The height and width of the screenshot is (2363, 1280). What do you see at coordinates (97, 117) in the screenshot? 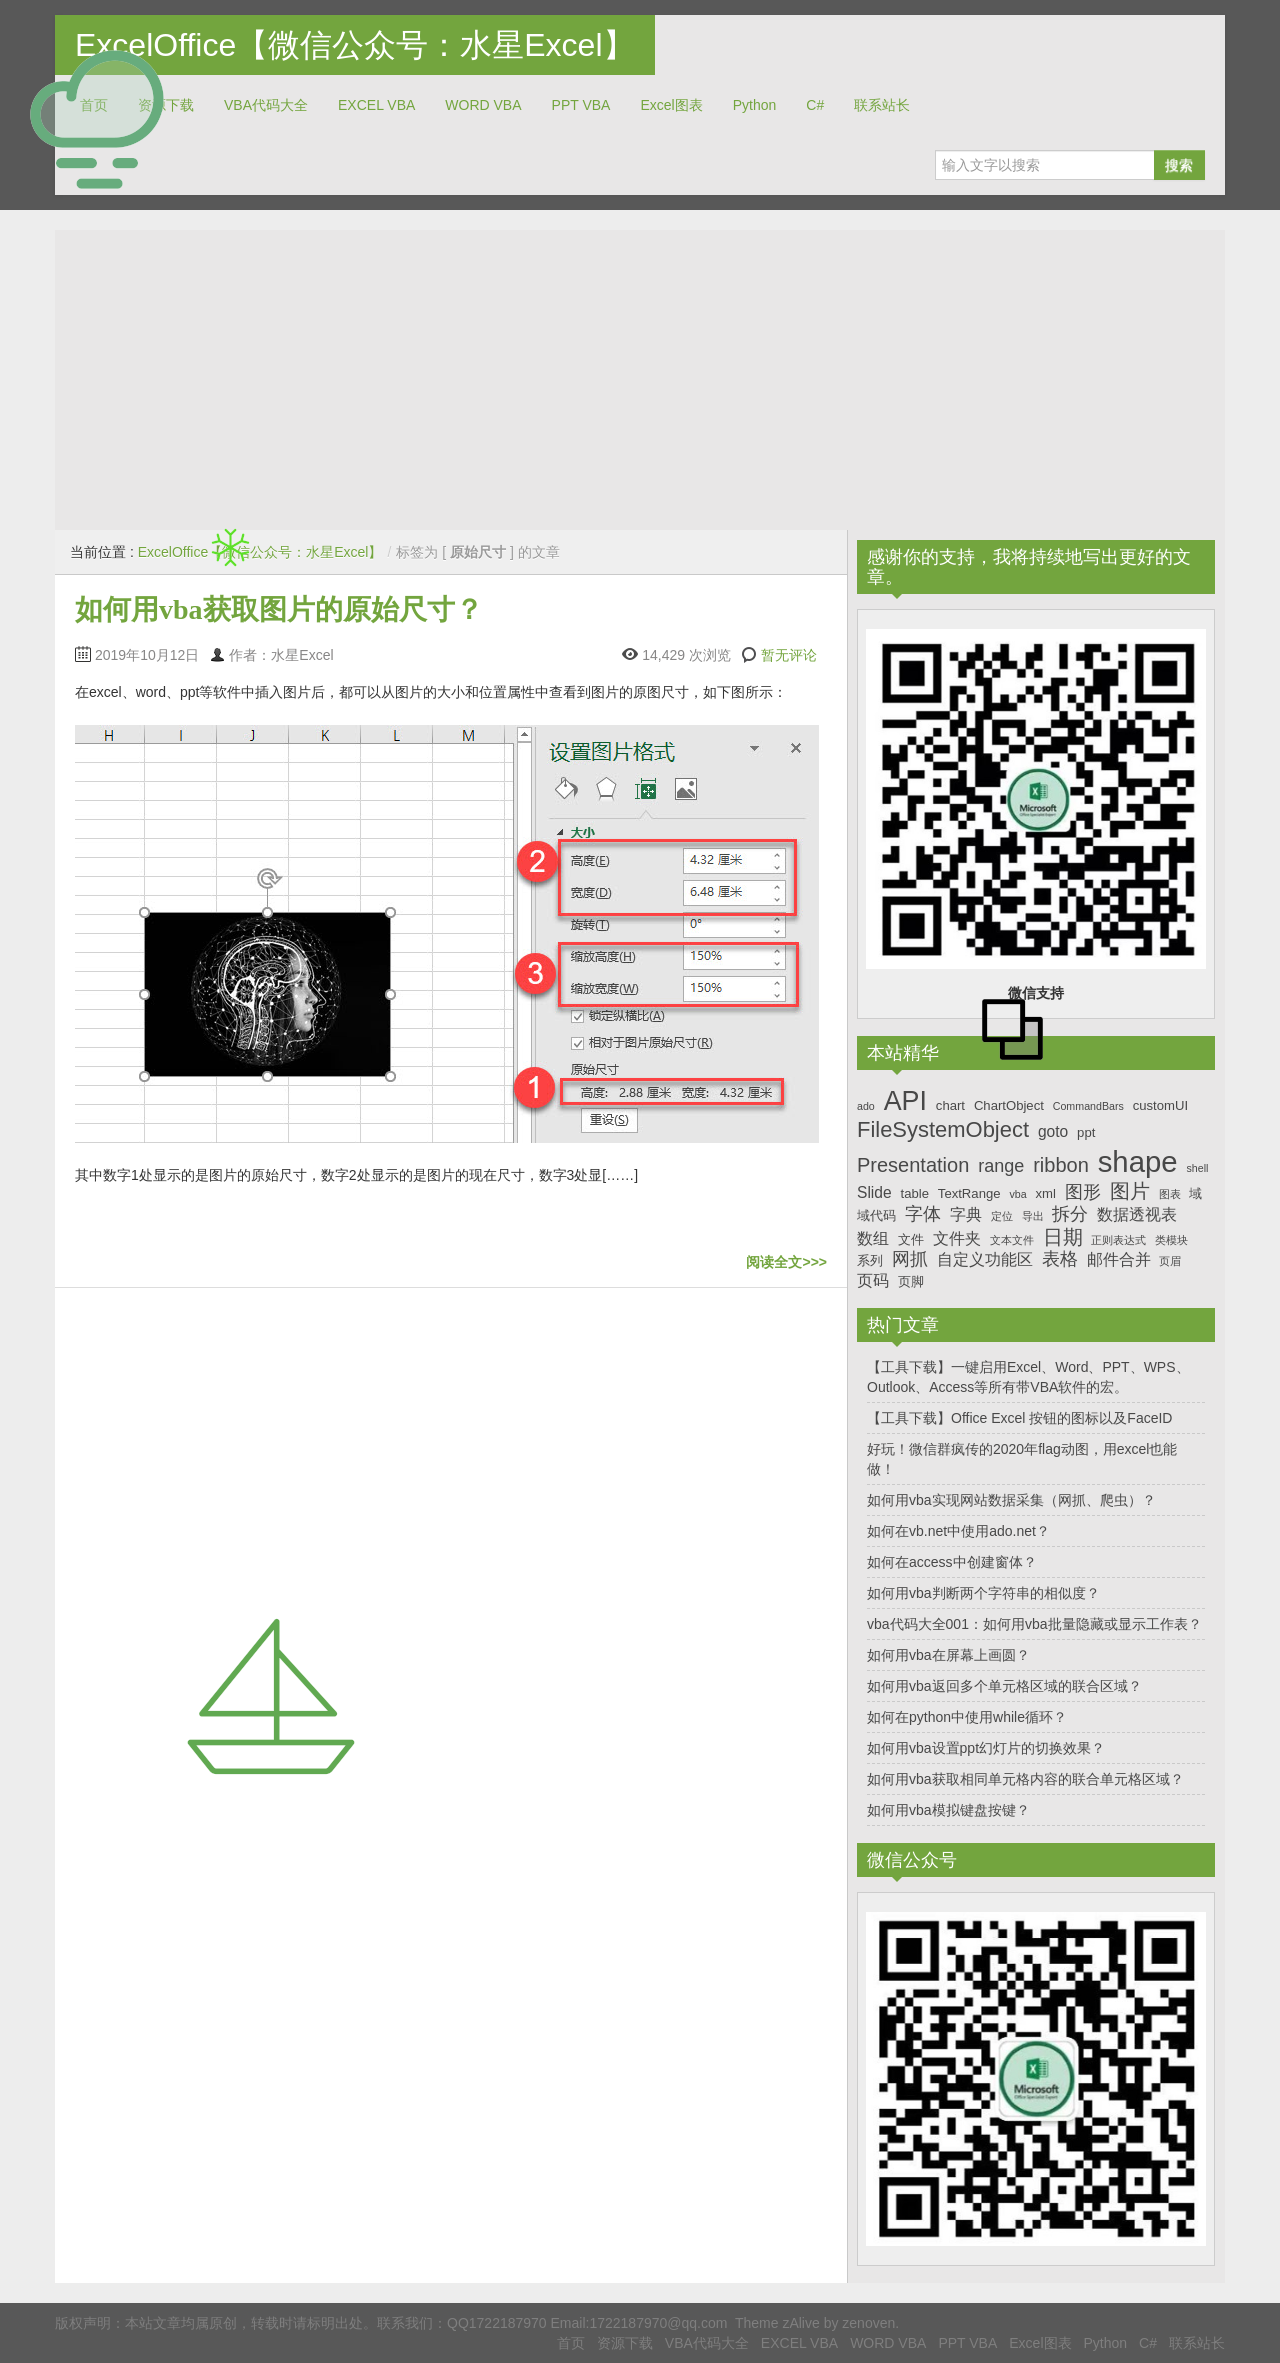
I see `indicates foggy weather conditions` at bounding box center [97, 117].